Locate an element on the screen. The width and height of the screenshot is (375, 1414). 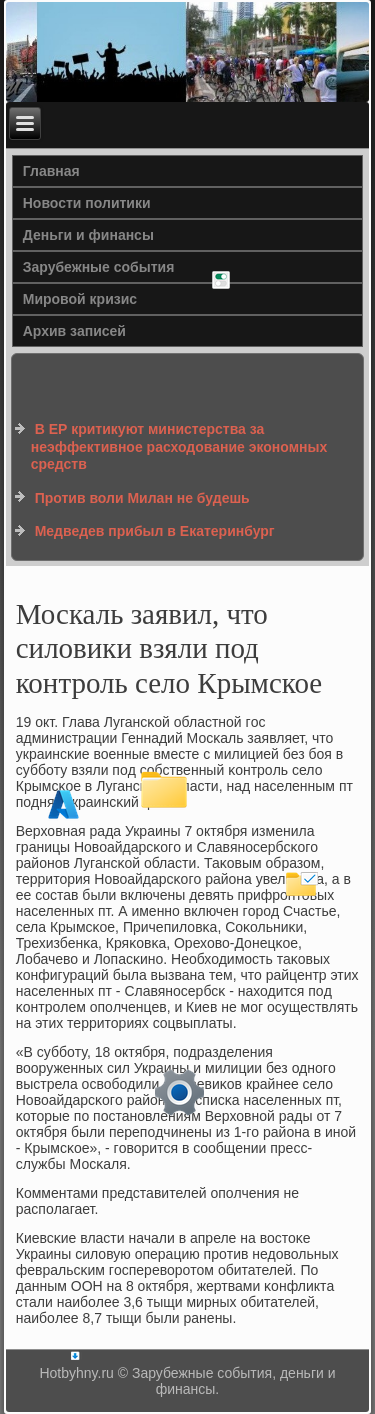
folder with verified or completed contents is located at coordinates (301, 885).